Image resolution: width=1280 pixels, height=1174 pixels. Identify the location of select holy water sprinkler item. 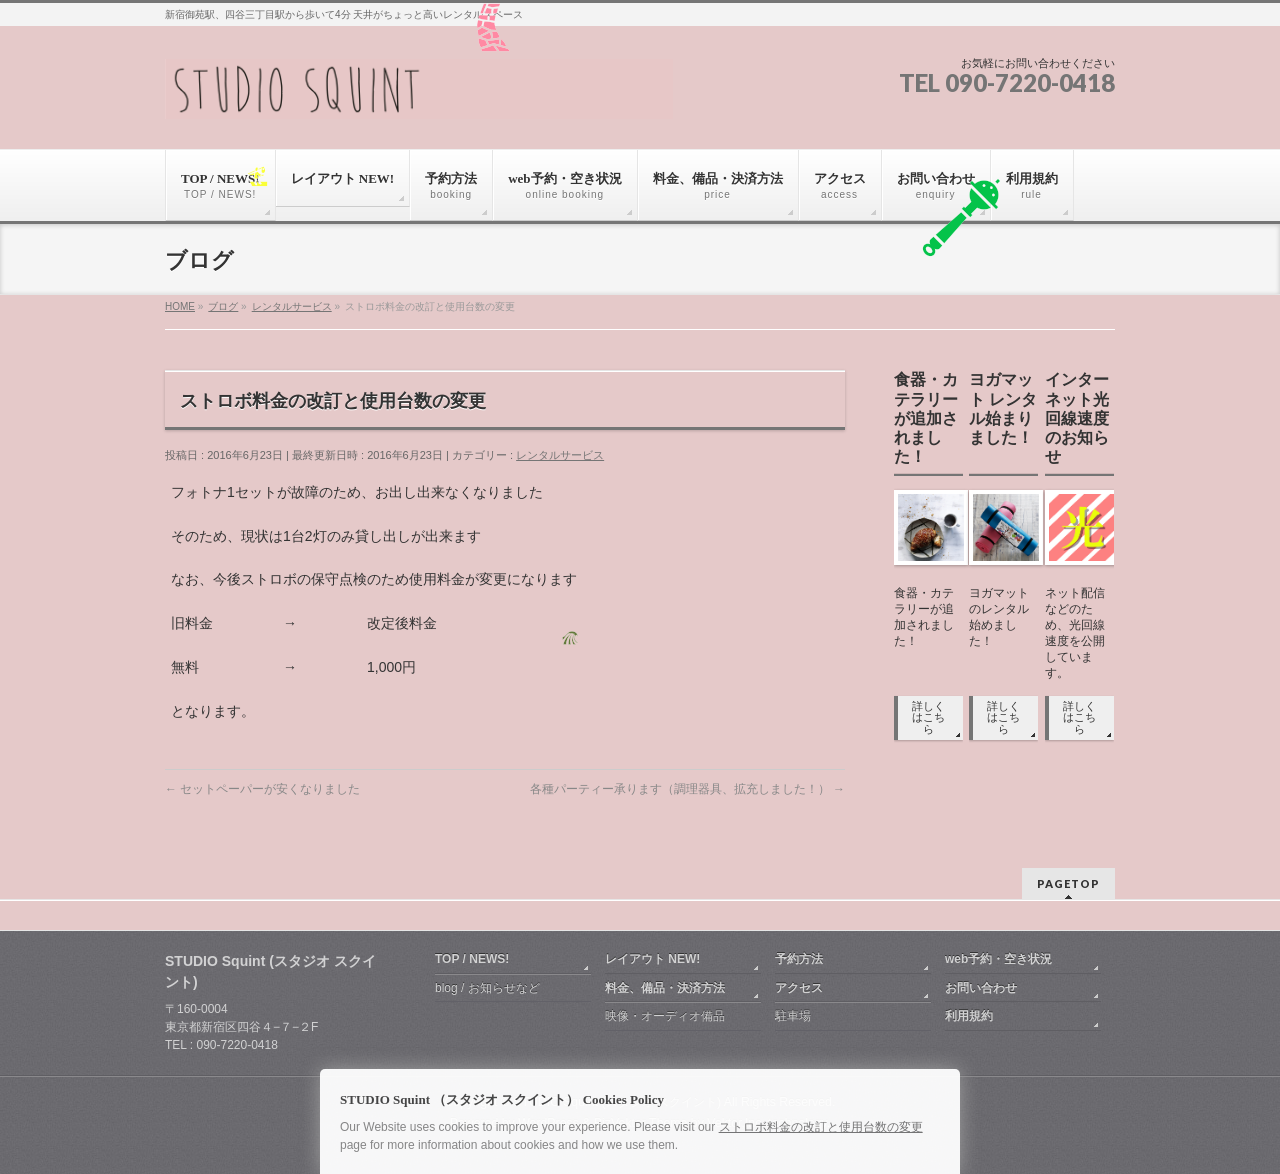
(961, 217).